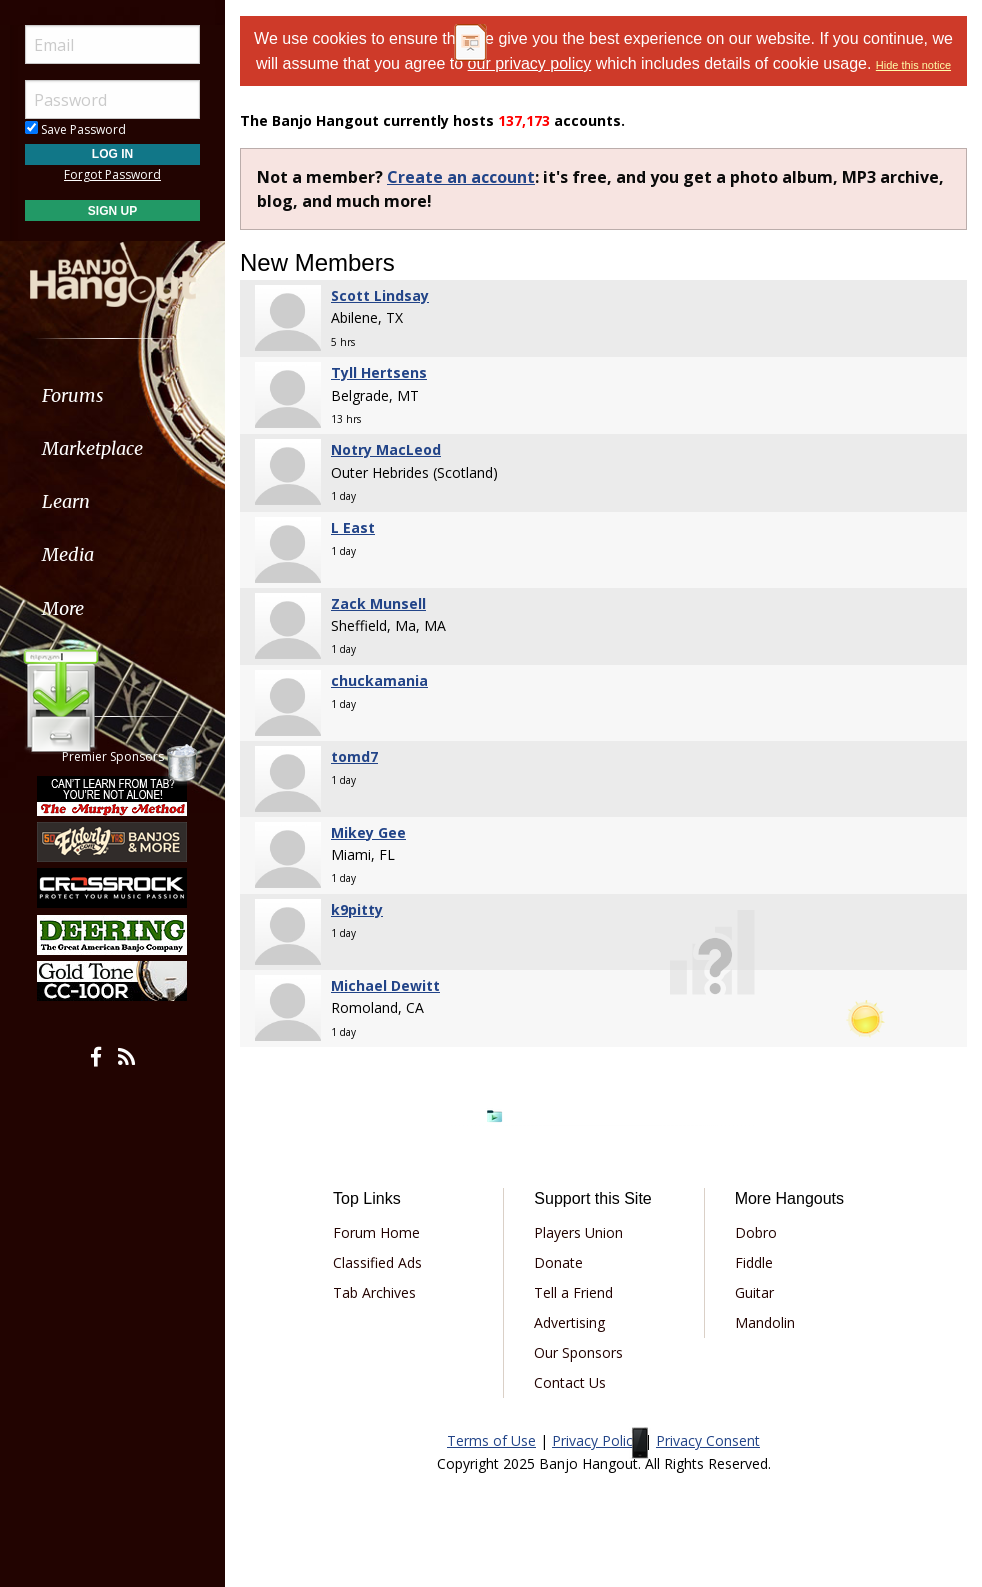 This screenshot has width=982, height=1587. Describe the element at coordinates (61, 704) in the screenshot. I see `save document to a new location or with a new name` at that location.